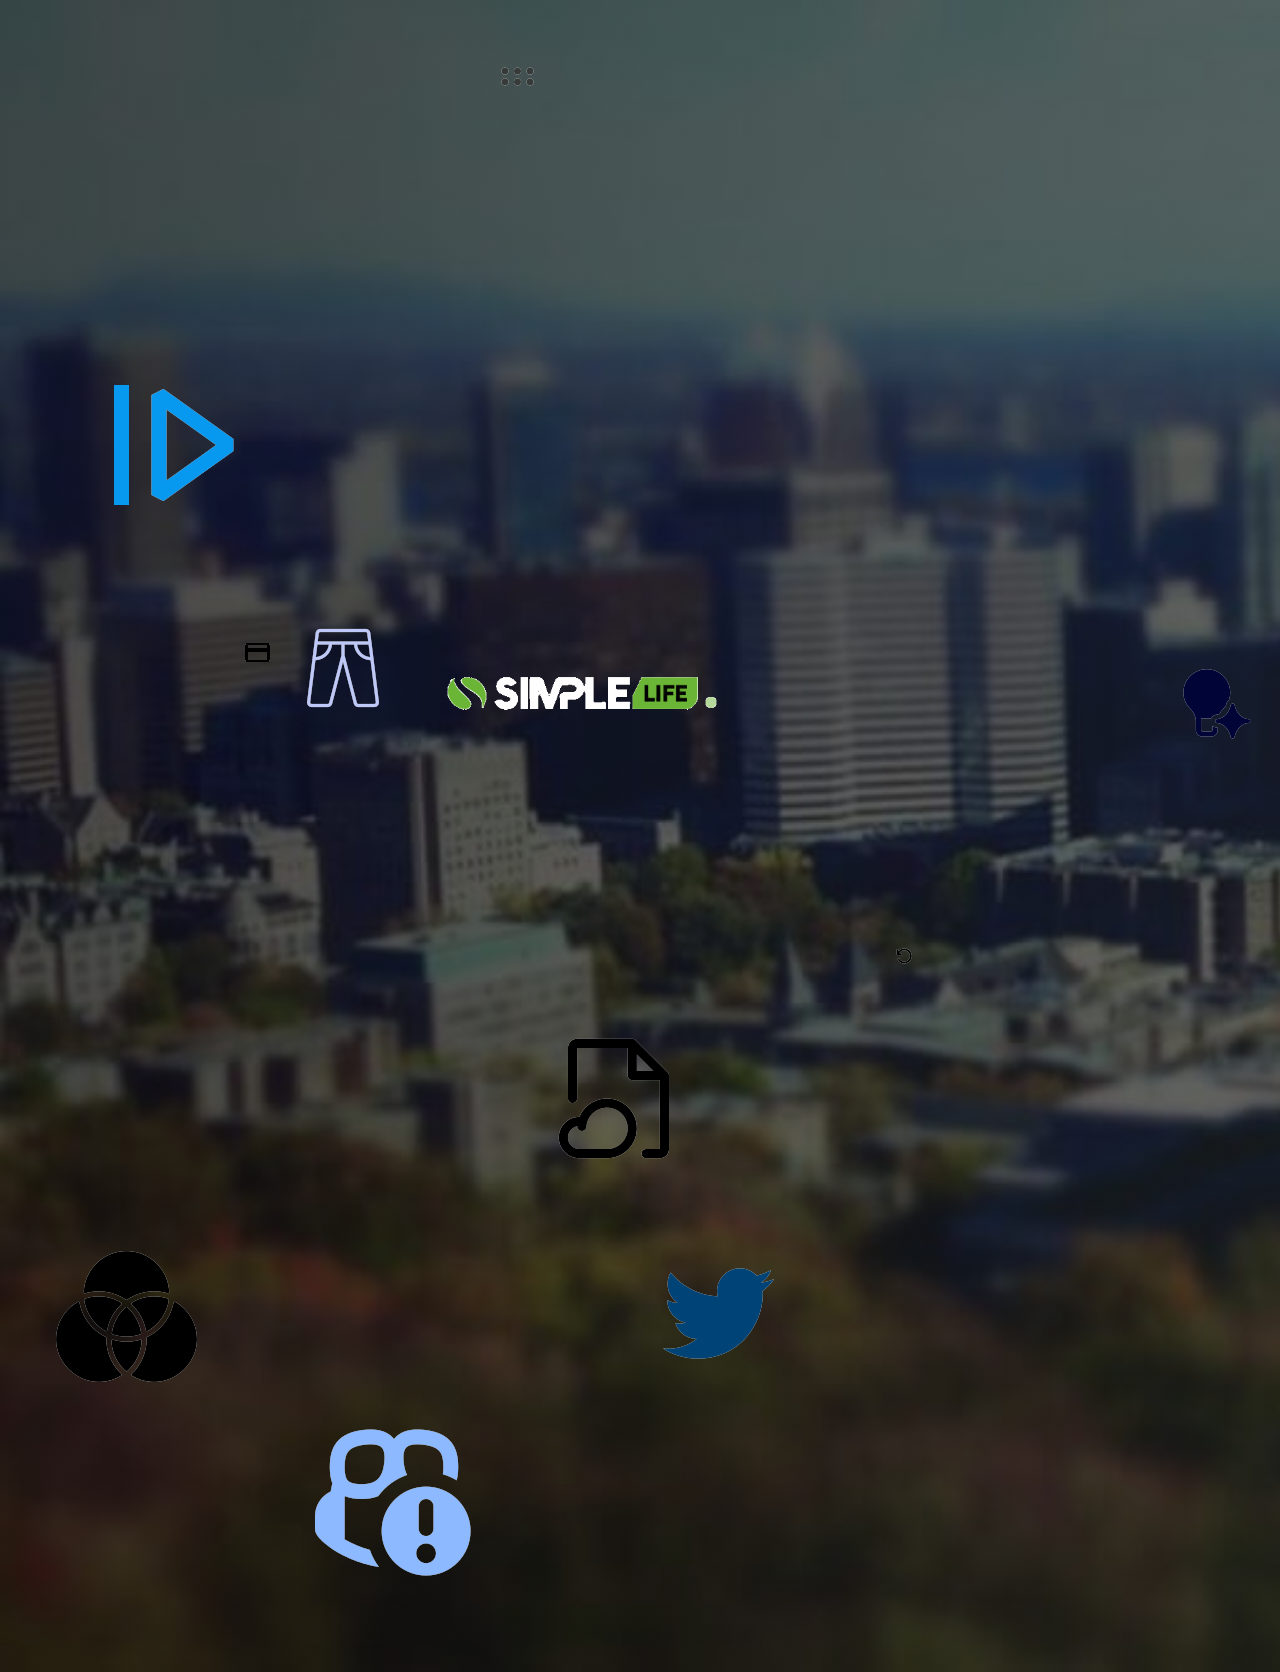 Image resolution: width=1280 pixels, height=1672 pixels. Describe the element at coordinates (394, 1499) in the screenshot. I see `indicates a warning or issue with GitHub Copilot` at that location.